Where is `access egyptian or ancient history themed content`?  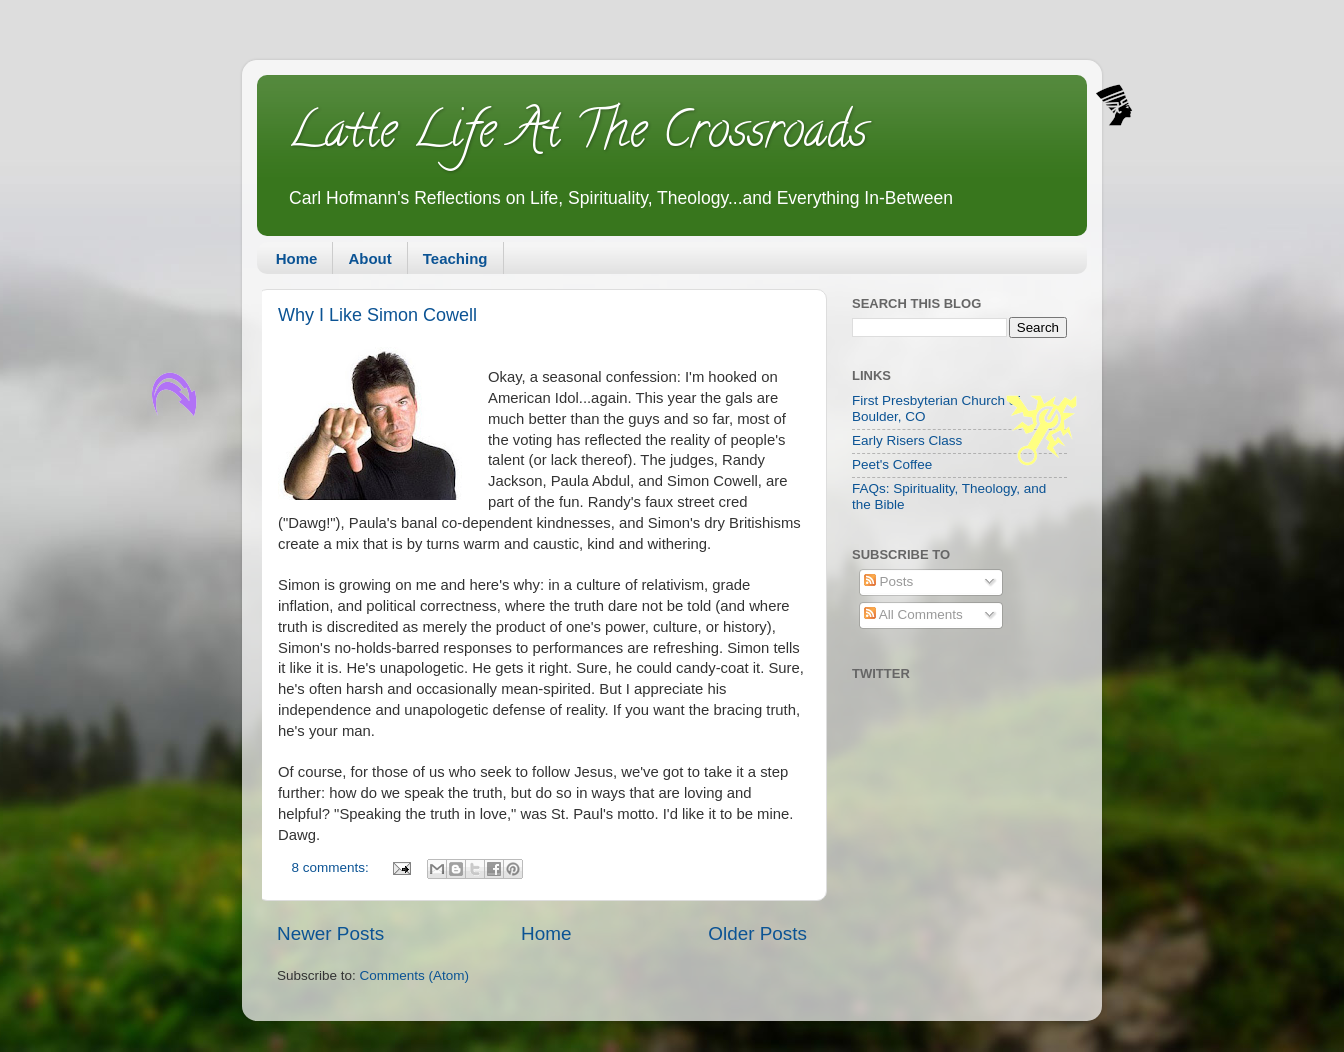
access egyptian or ancient history themed content is located at coordinates (1114, 105).